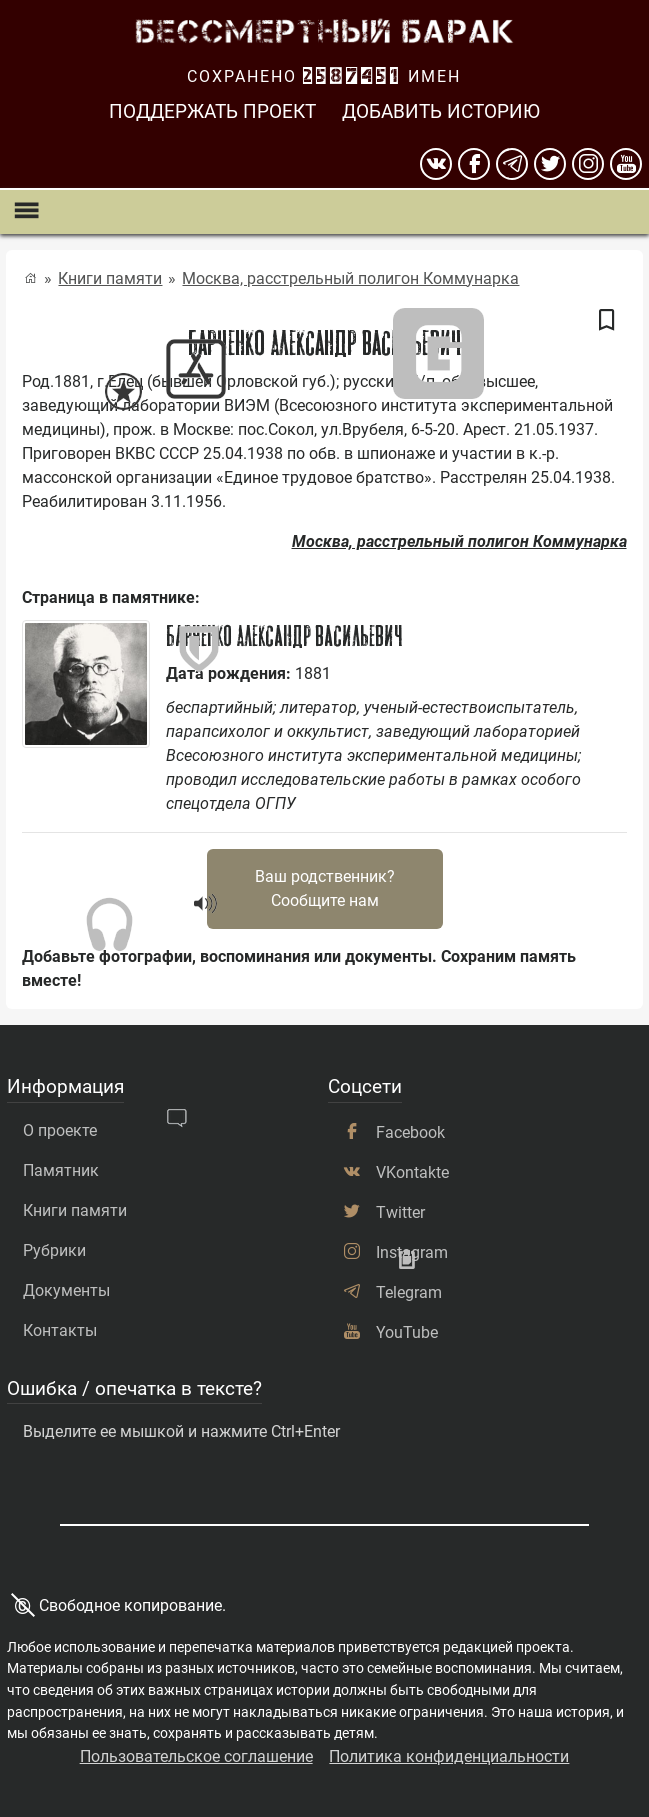 This screenshot has height=1817, width=649. Describe the element at coordinates (177, 1118) in the screenshot. I see `set status to invisible or appear offline` at that location.